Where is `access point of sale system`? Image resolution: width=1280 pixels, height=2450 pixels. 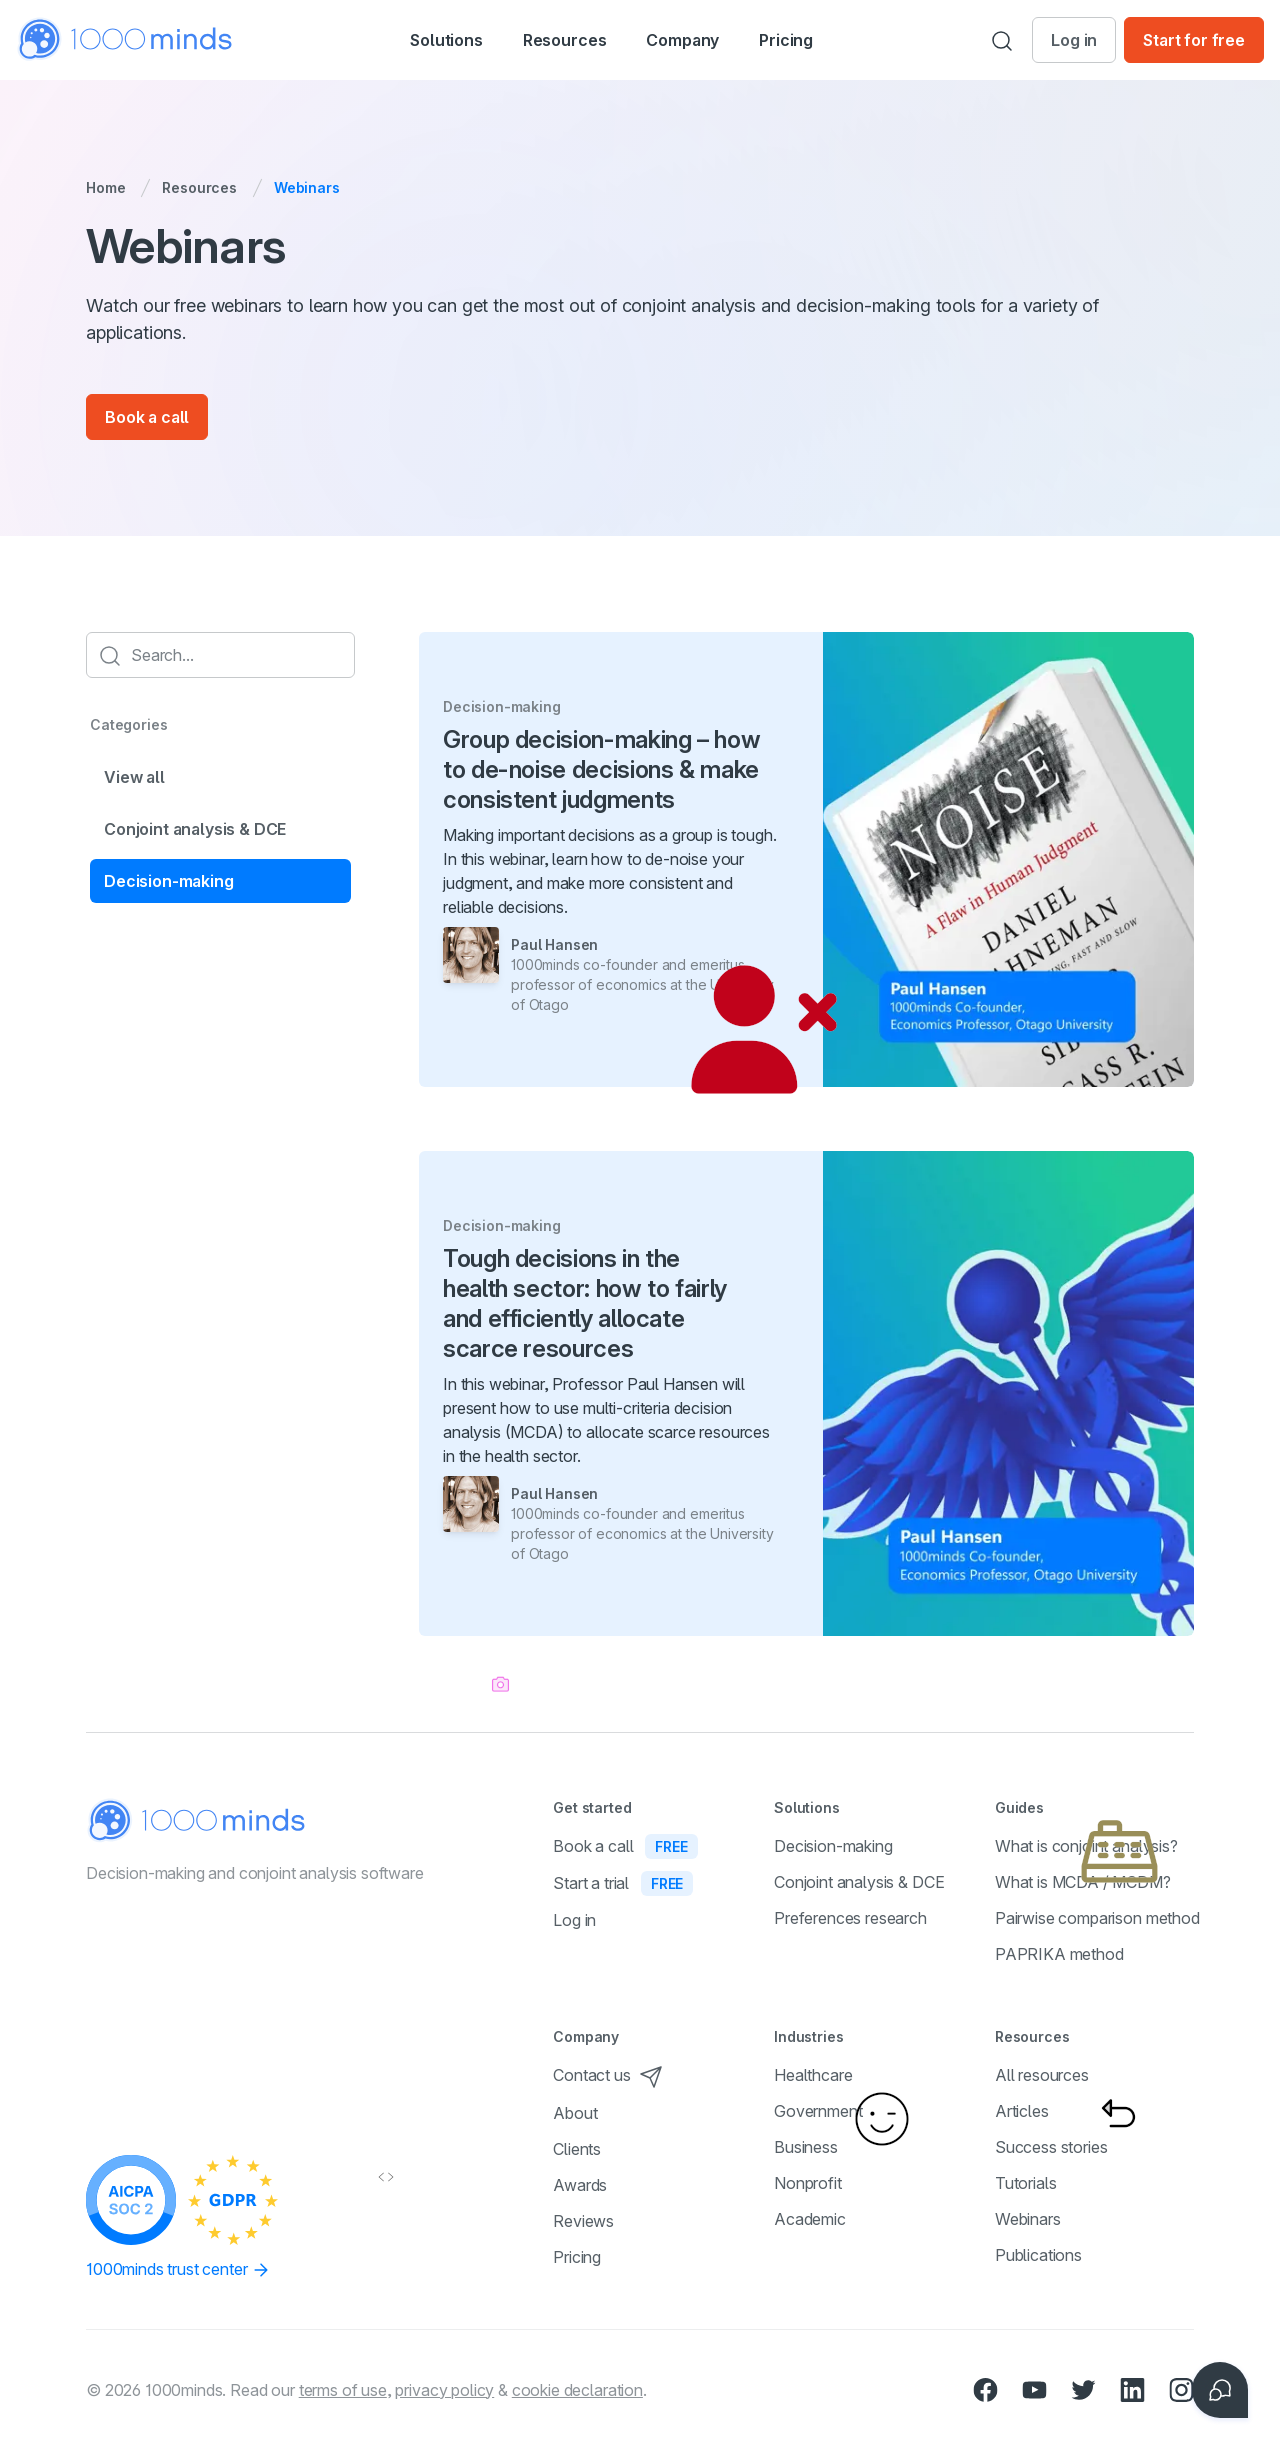
access point of sale system is located at coordinates (1119, 1855).